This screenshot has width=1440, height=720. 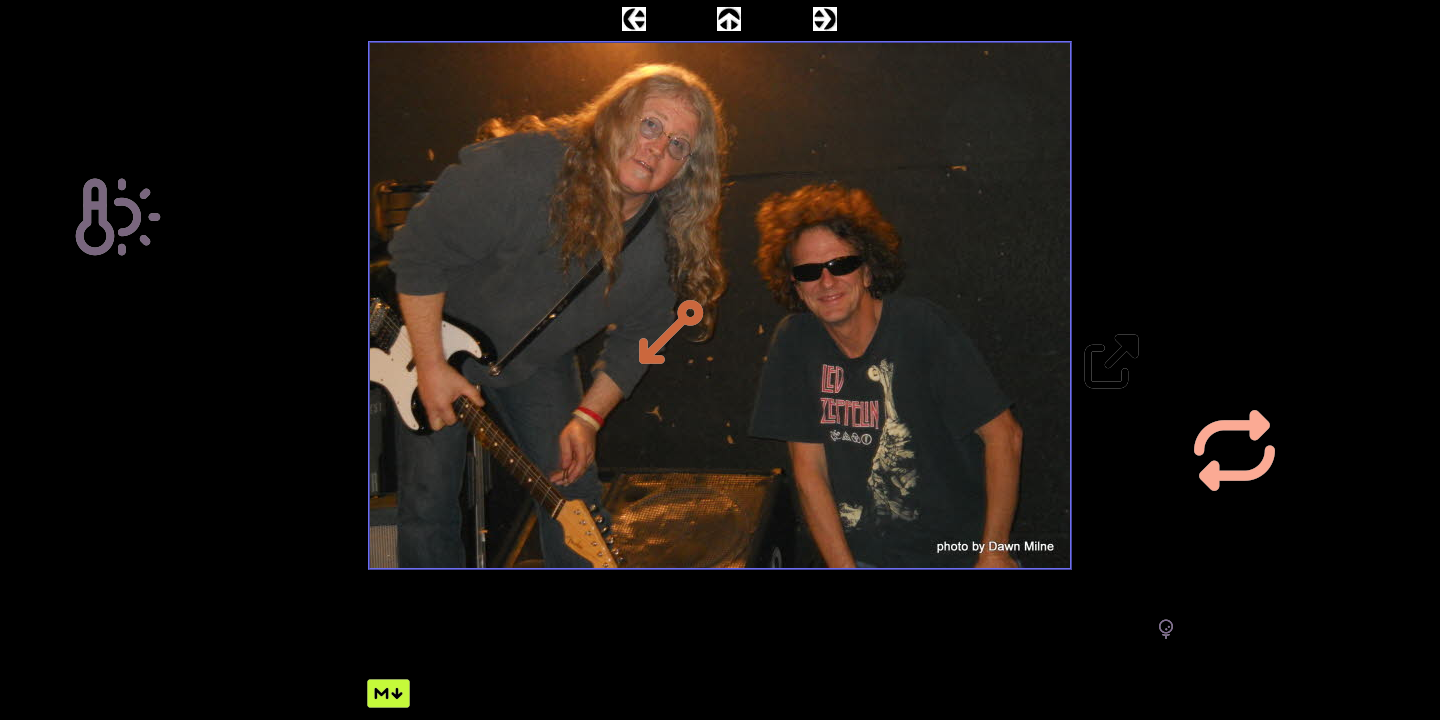 I want to click on indicates markdown formatting is supported, so click(x=388, y=693).